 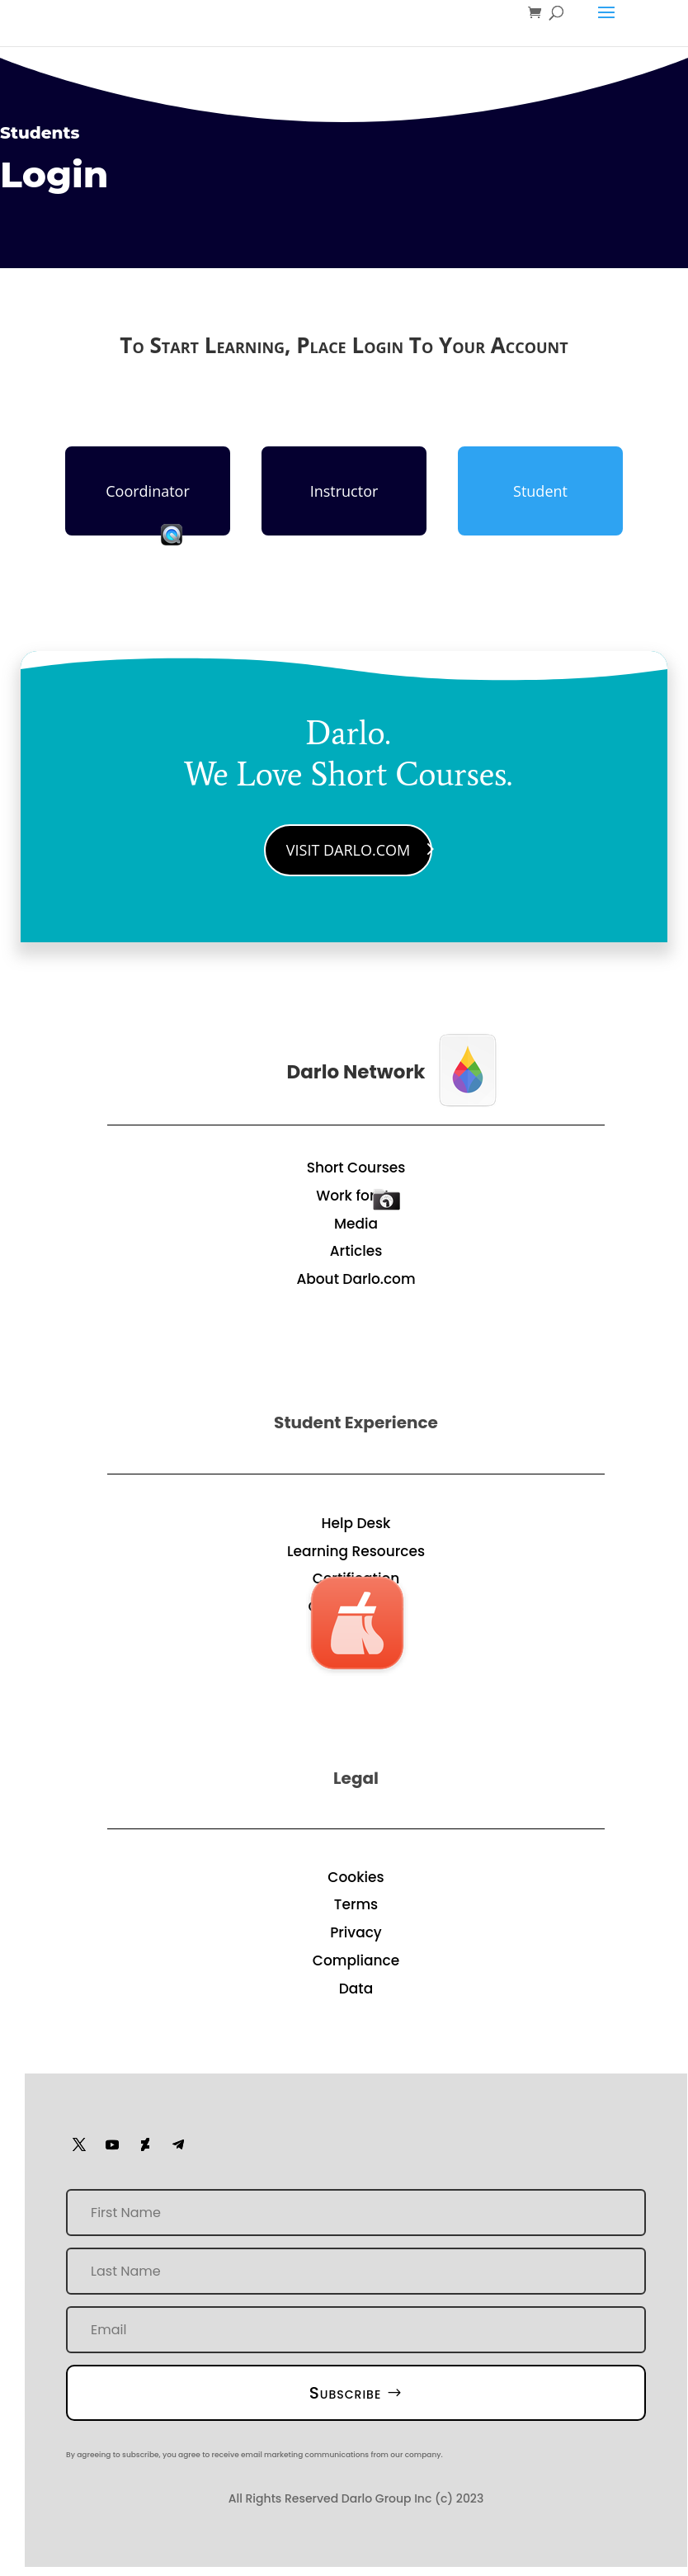 What do you see at coordinates (357, 1625) in the screenshot?
I see `access privacy and storage cleanup settings` at bounding box center [357, 1625].